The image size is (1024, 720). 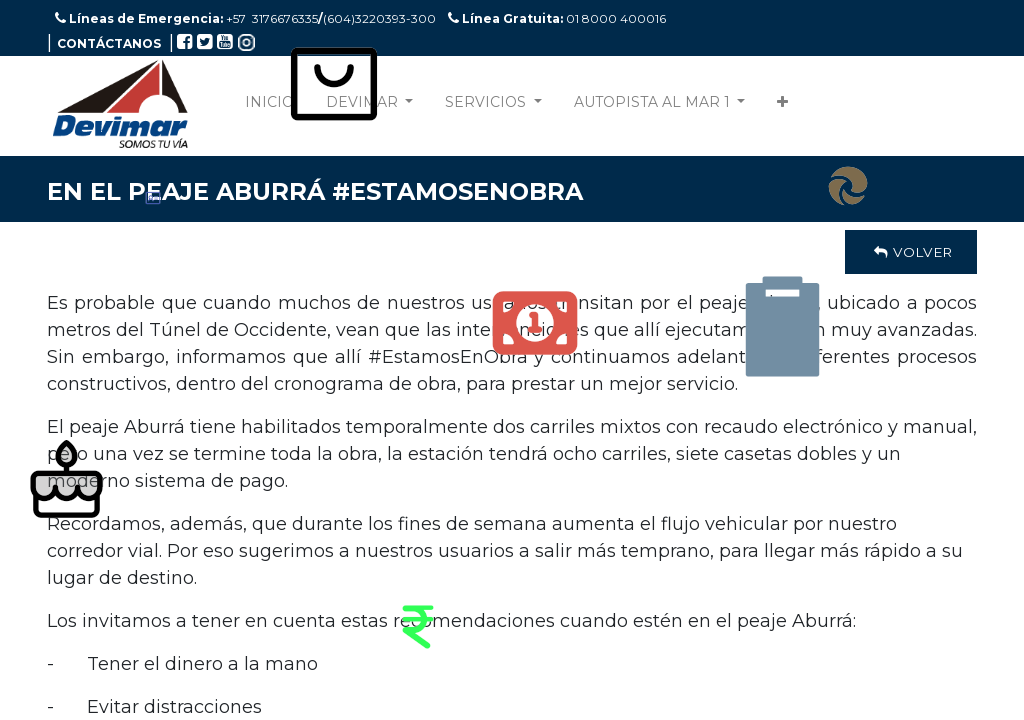 What do you see at coordinates (535, 323) in the screenshot?
I see `view payment or billing details` at bounding box center [535, 323].